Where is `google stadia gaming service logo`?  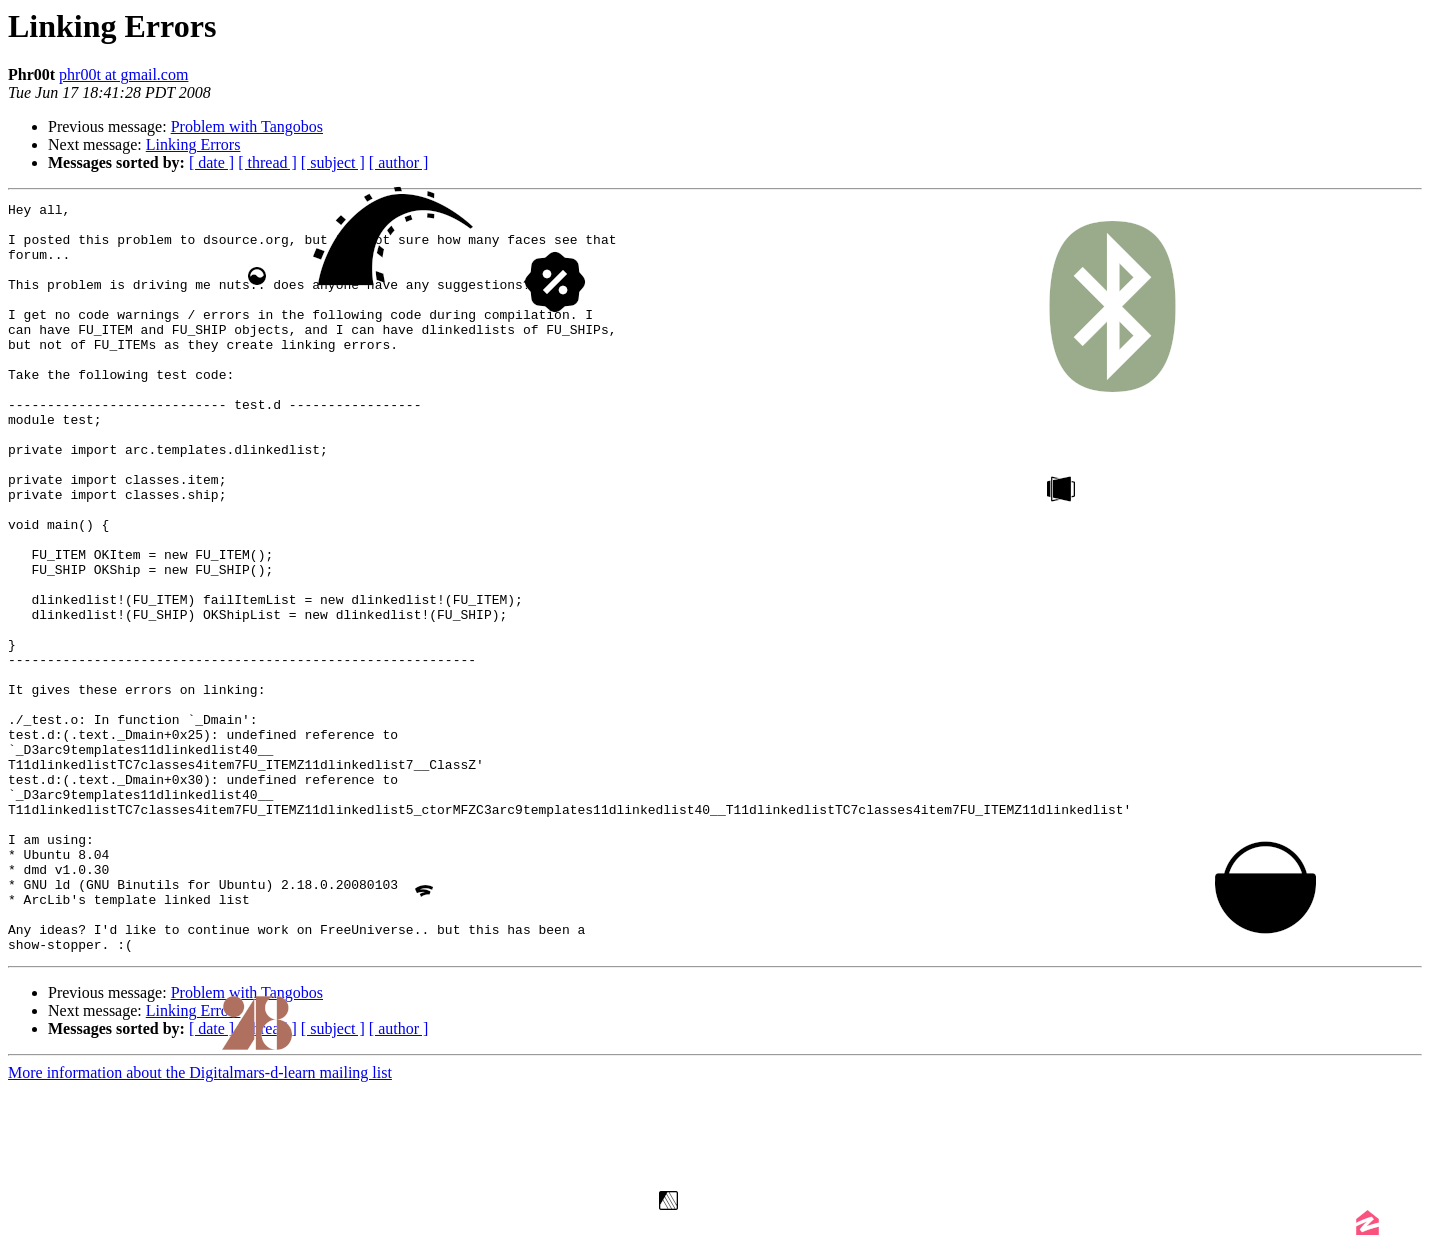
google stadia gaming service logo is located at coordinates (424, 891).